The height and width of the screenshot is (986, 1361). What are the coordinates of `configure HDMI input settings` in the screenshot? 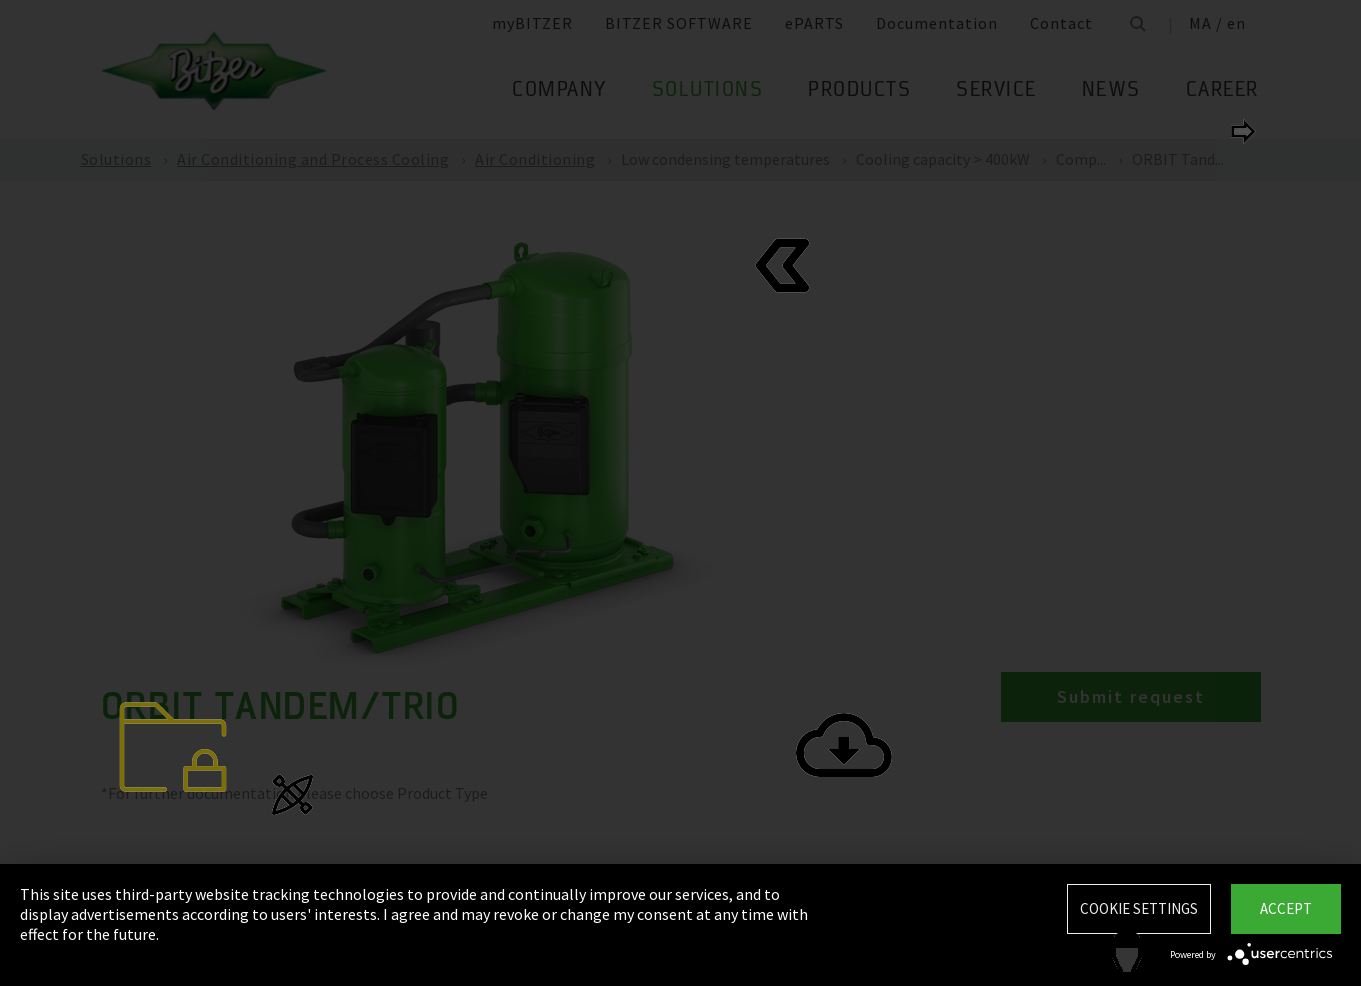 It's located at (1127, 955).